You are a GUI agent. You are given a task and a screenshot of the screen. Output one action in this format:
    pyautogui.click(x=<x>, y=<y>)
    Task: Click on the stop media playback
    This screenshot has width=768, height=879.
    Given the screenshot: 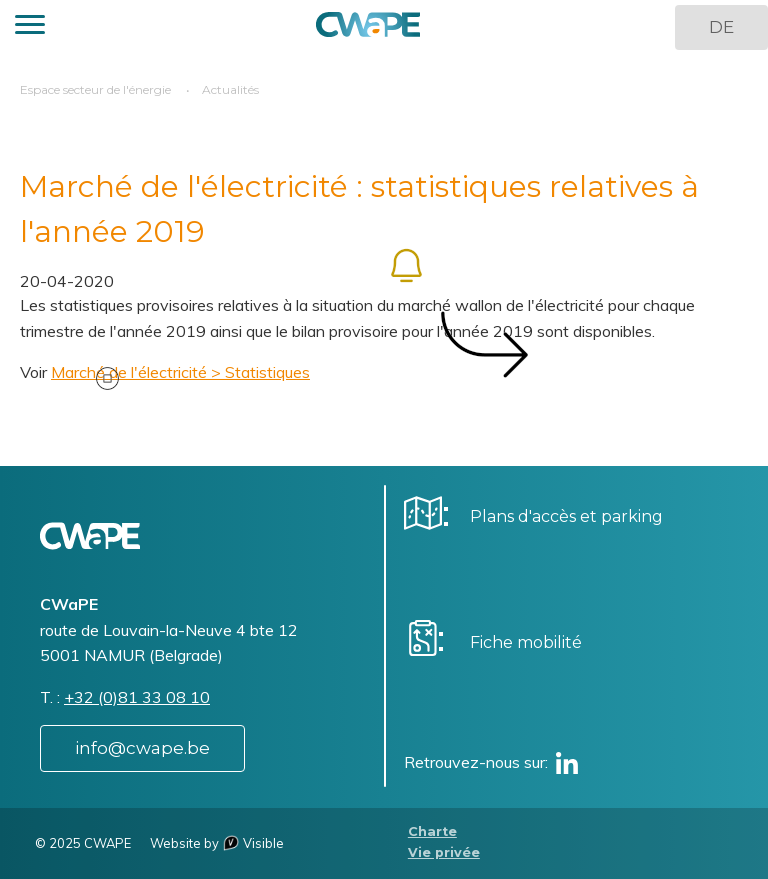 What is the action you would take?
    pyautogui.click(x=107, y=378)
    